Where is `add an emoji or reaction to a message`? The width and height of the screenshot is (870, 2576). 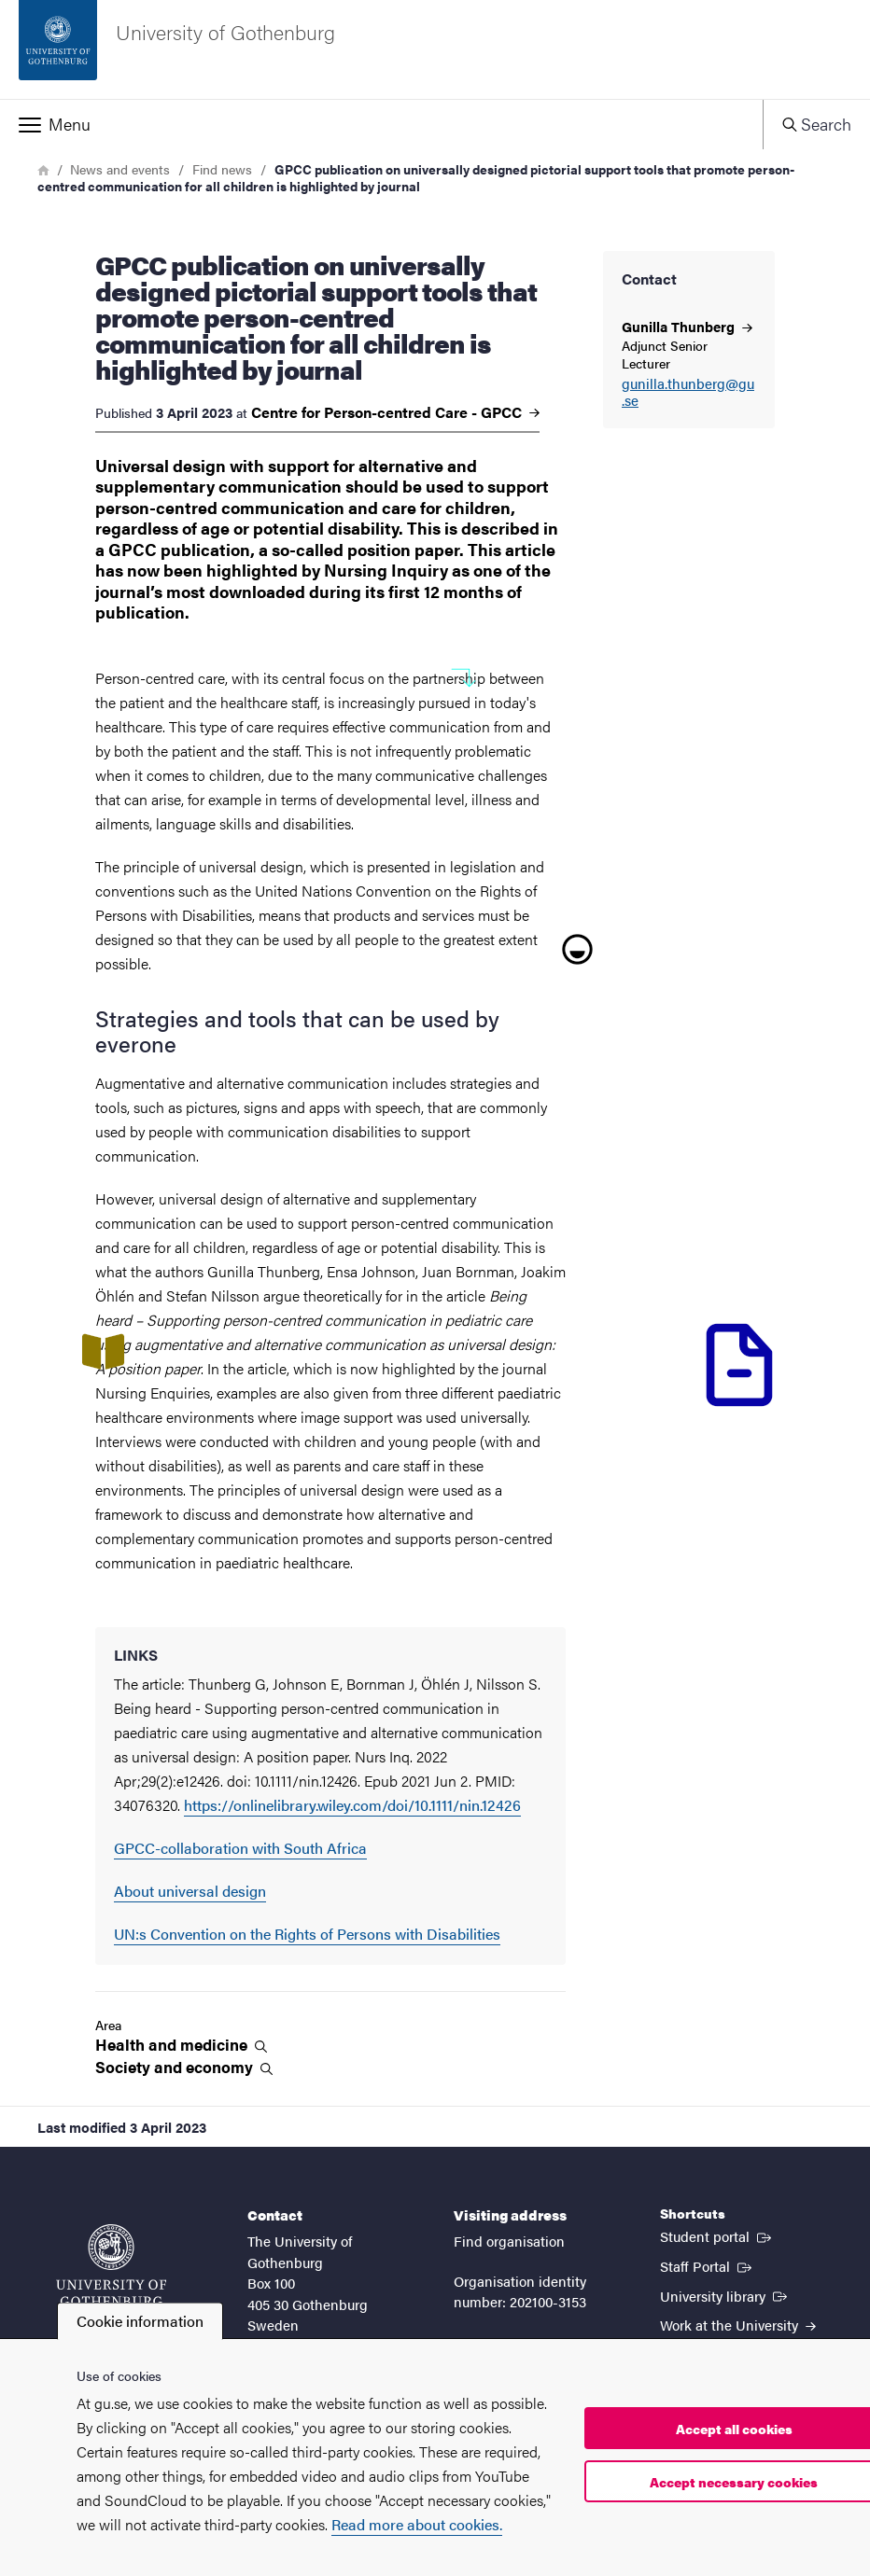 add an emoji or reaction to a message is located at coordinates (577, 949).